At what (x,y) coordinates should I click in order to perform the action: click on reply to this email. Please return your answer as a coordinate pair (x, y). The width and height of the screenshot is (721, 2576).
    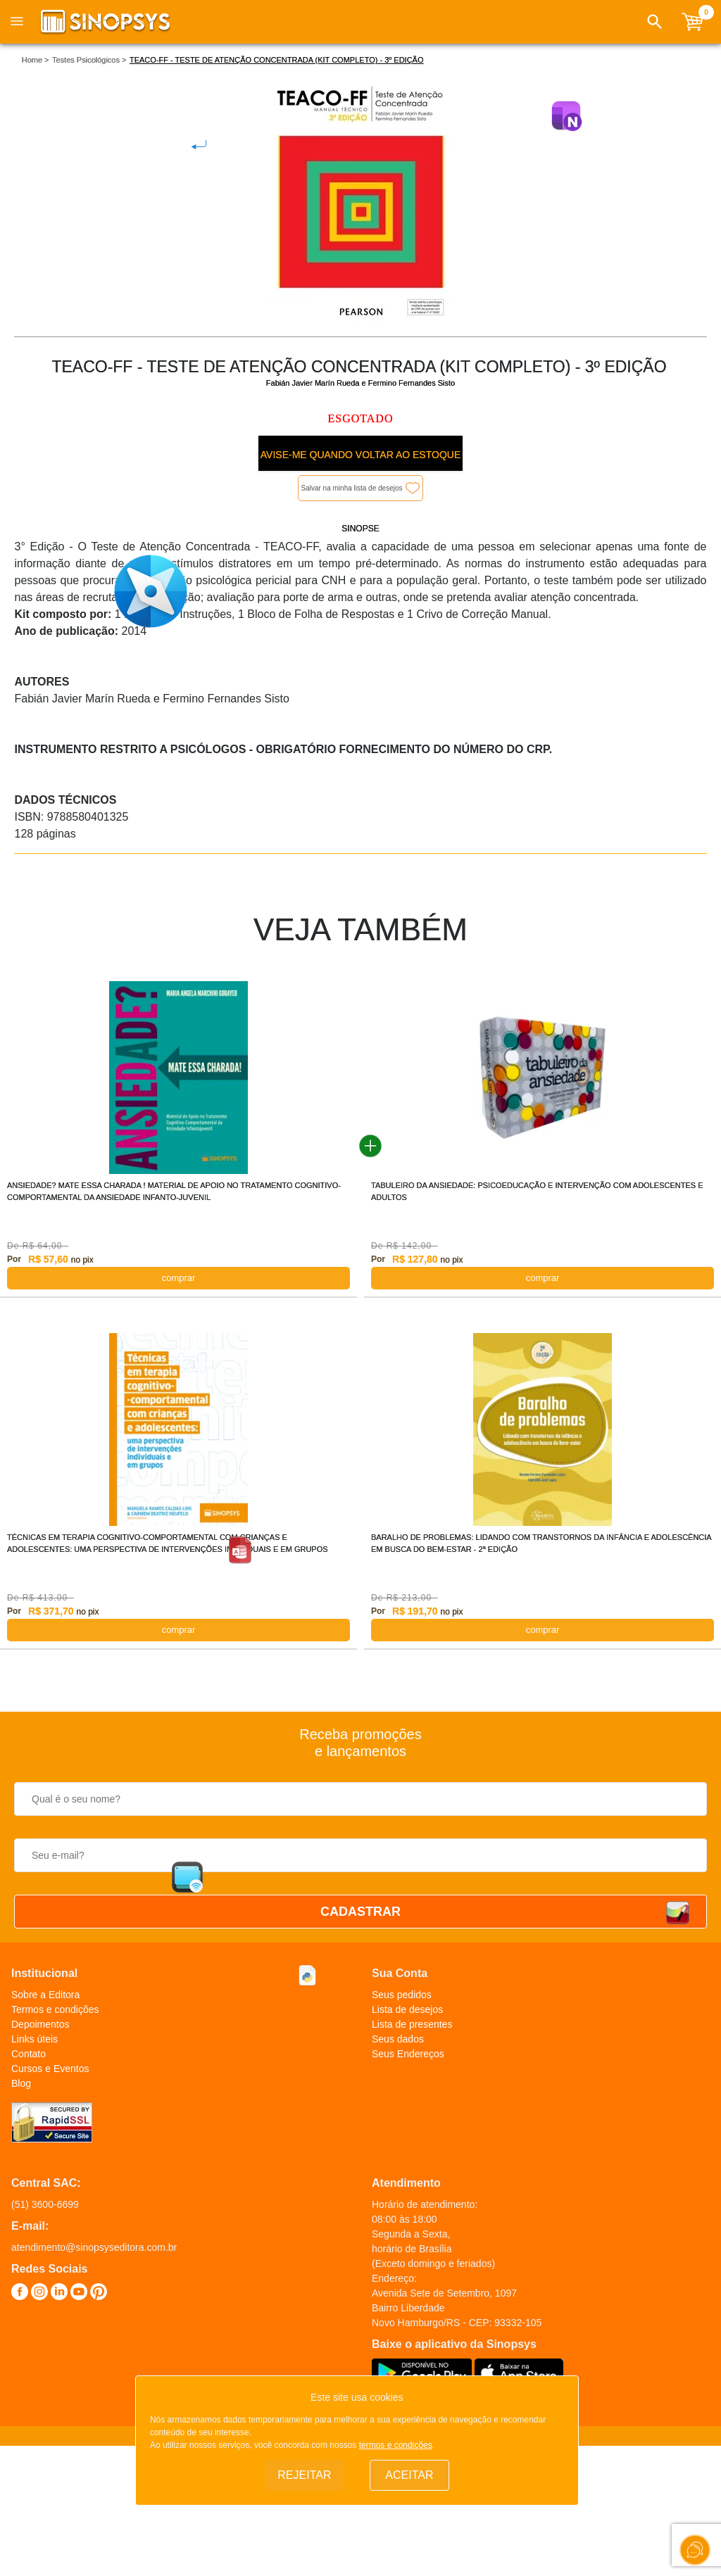
    Looking at the image, I should click on (199, 144).